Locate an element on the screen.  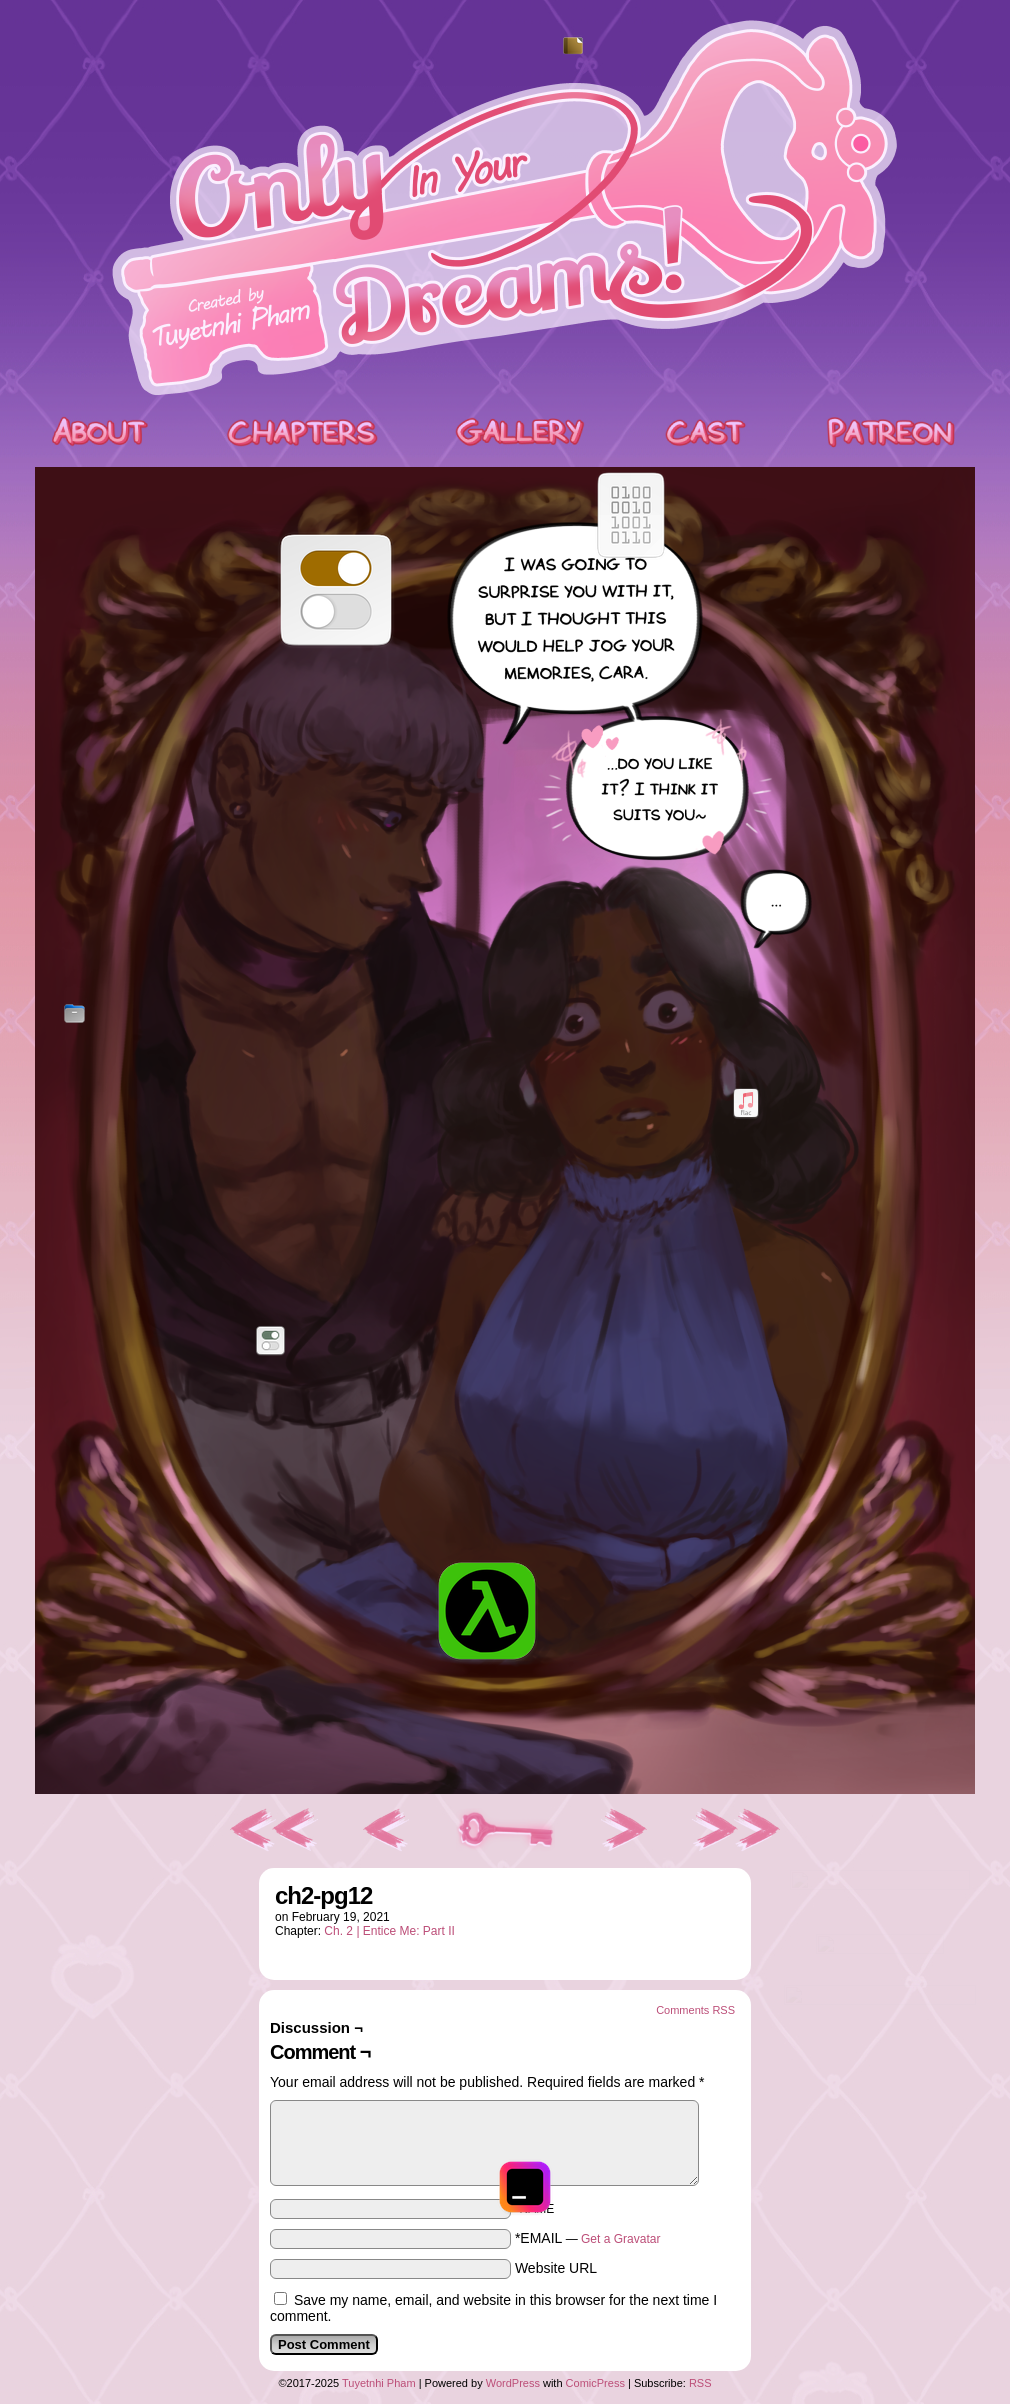
a flac audio file is located at coordinates (746, 1103).